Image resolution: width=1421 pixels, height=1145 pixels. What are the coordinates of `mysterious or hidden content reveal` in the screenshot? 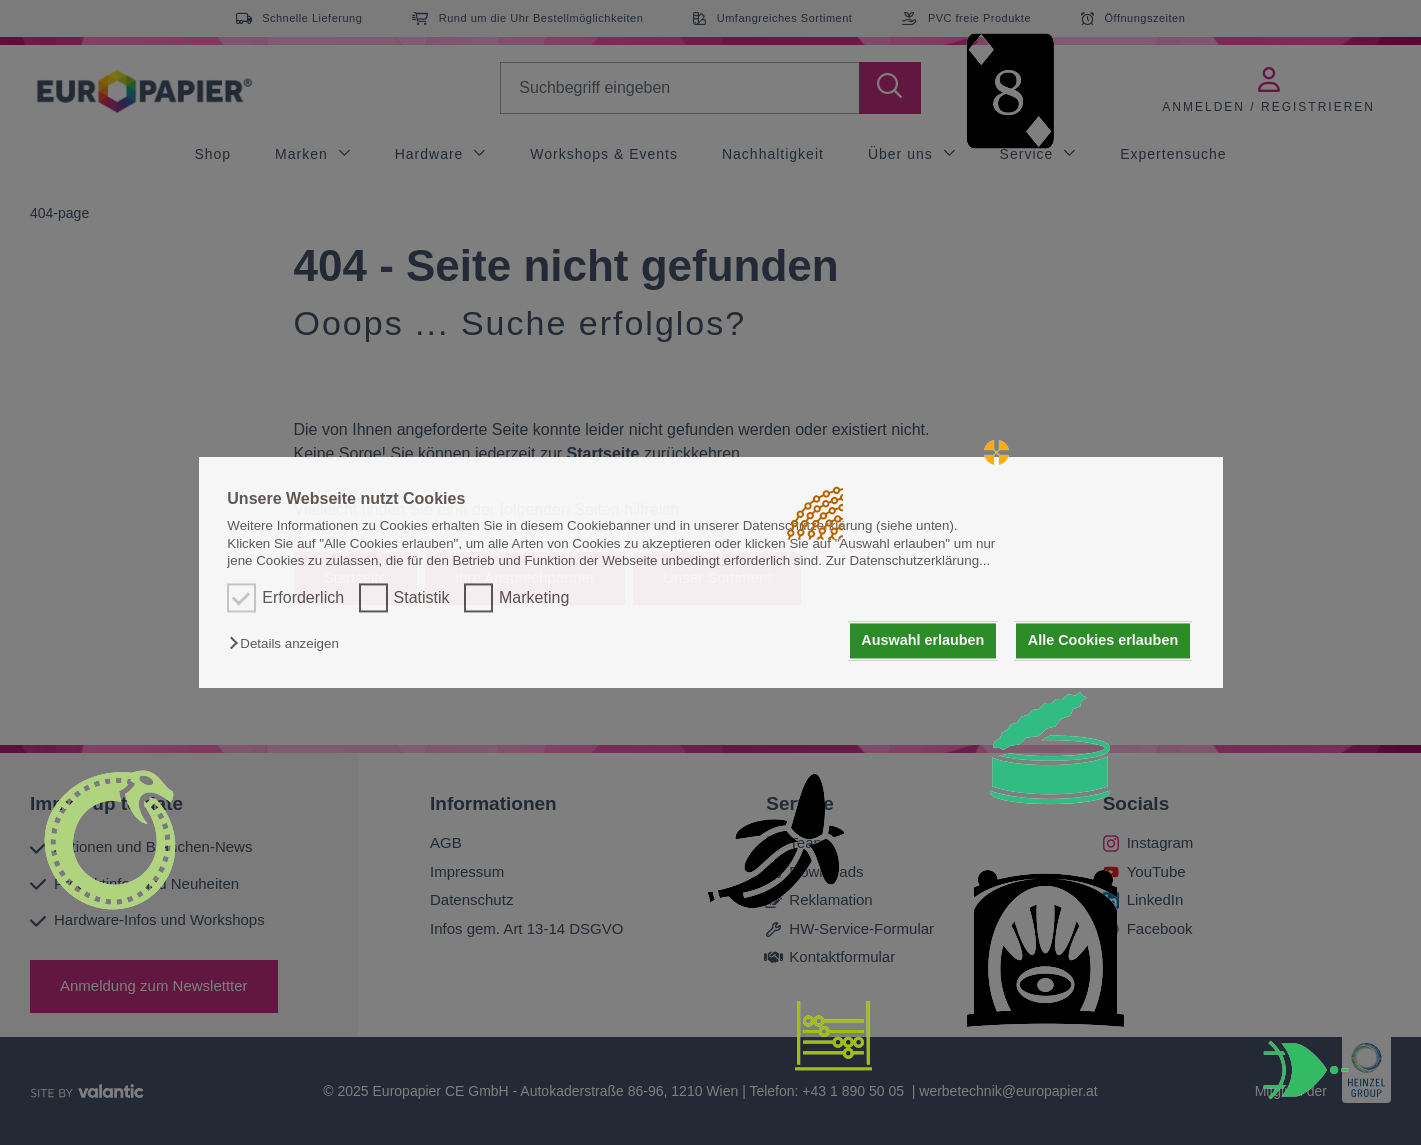 It's located at (1045, 948).